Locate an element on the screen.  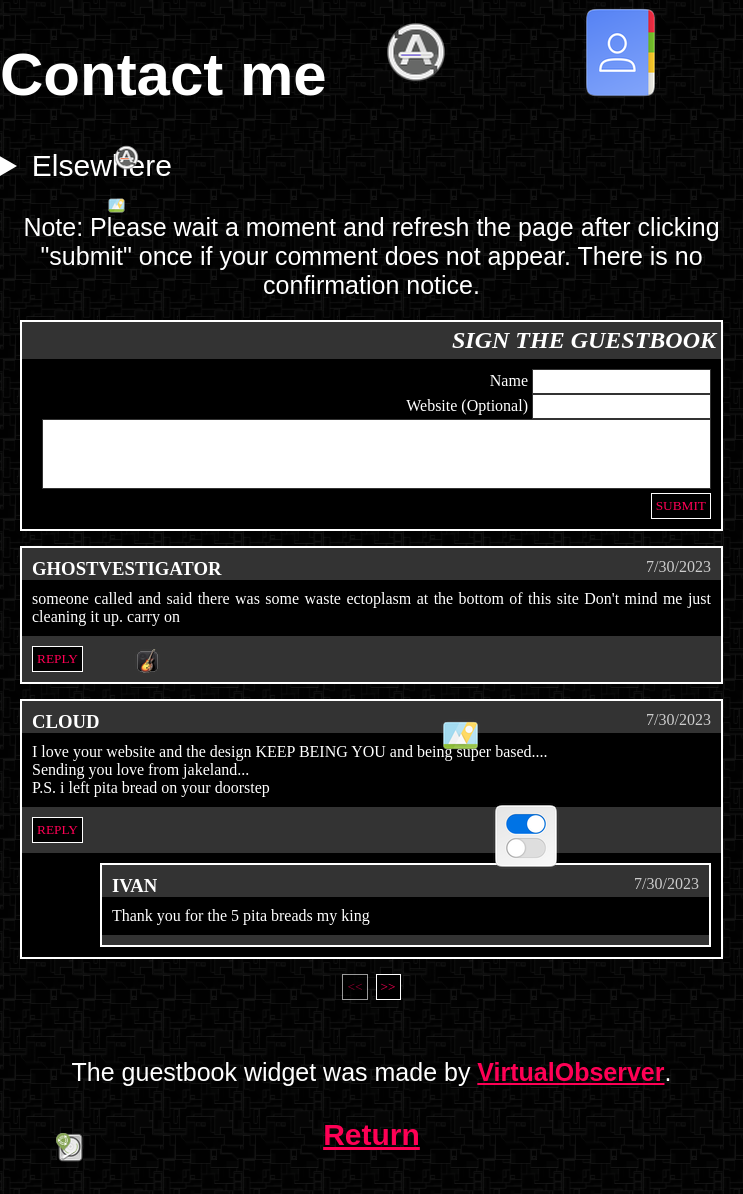
launch the ubiquity installer for ubuntu is located at coordinates (70, 1147).